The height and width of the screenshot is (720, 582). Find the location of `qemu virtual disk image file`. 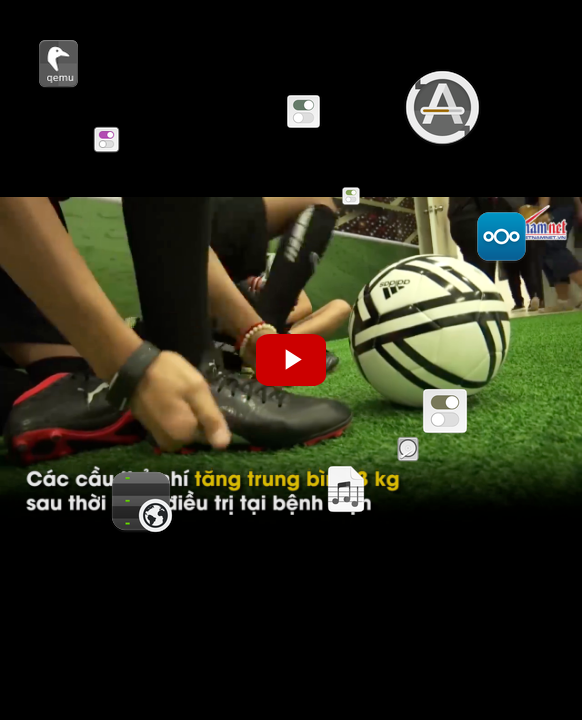

qemu virtual disk image file is located at coordinates (58, 63).